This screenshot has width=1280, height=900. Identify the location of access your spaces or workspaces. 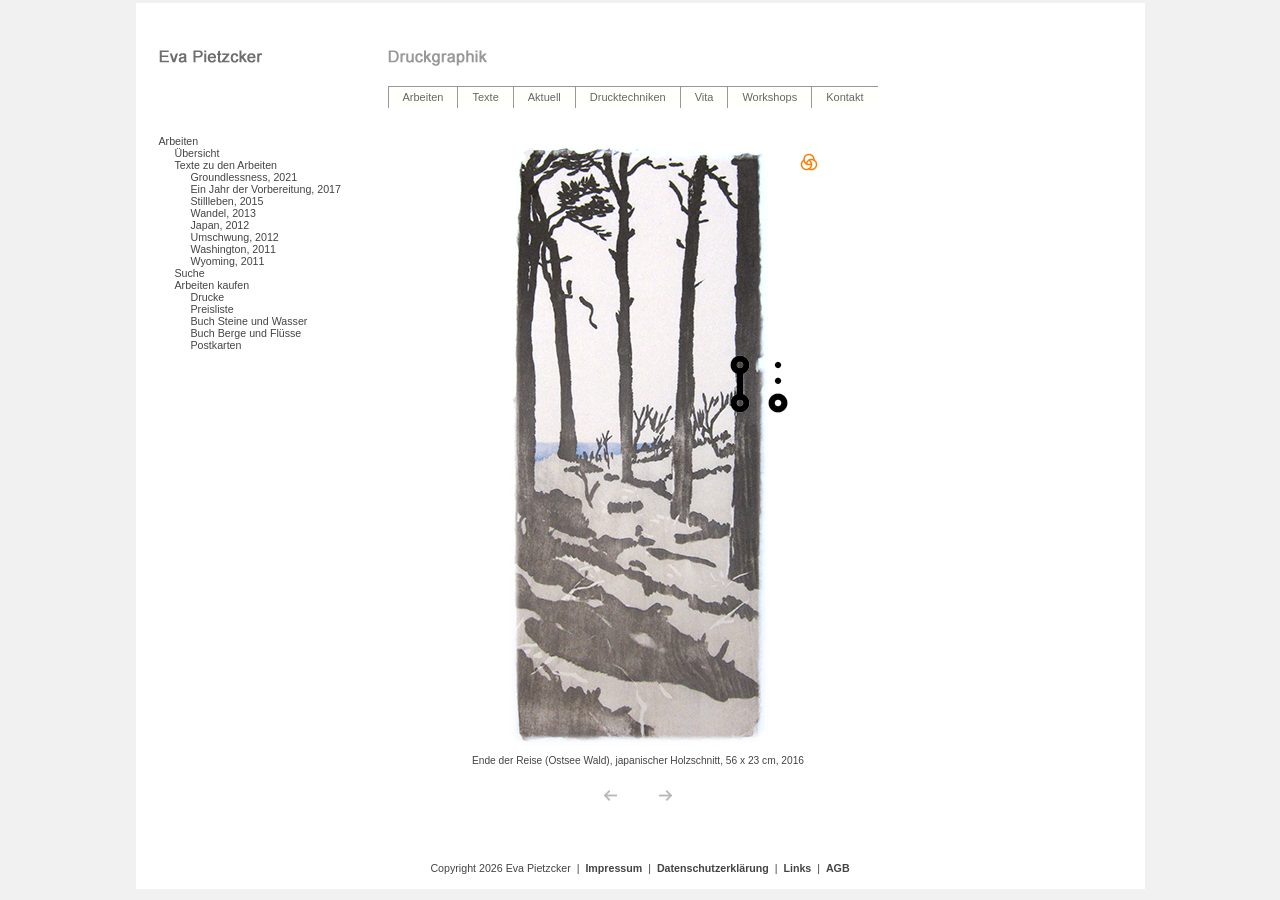
(809, 162).